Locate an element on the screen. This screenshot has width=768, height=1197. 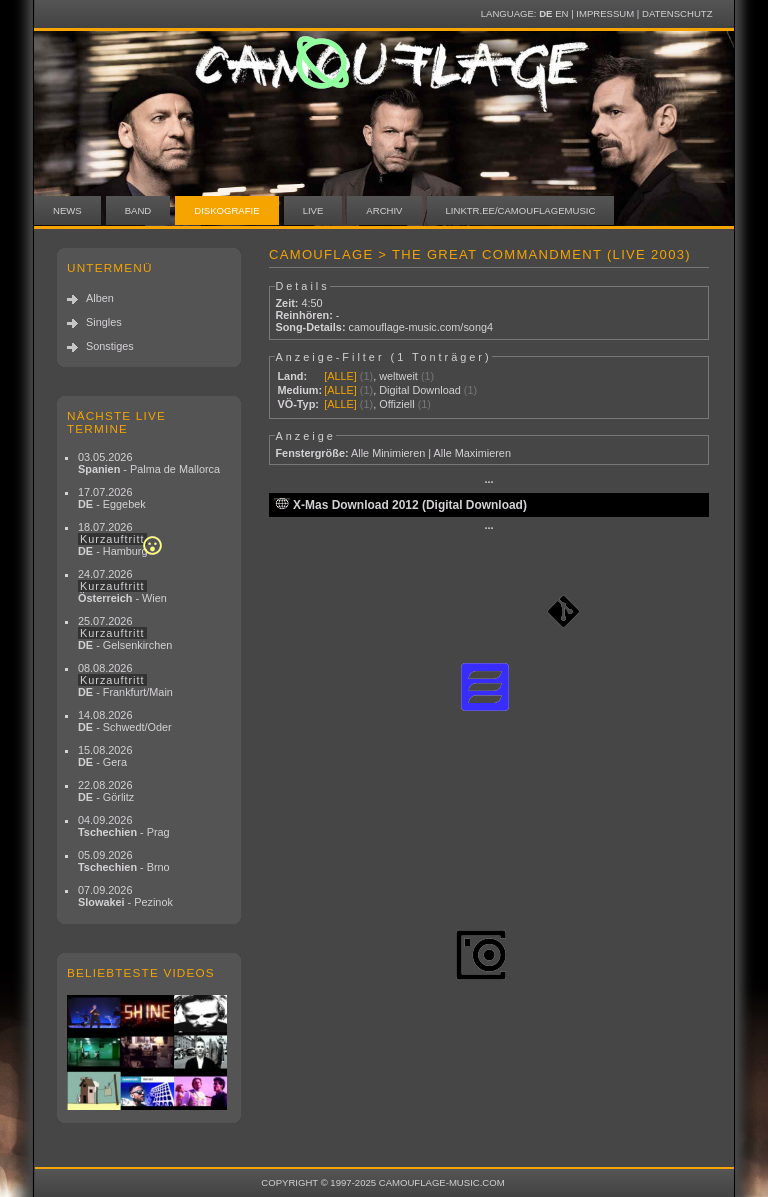
indicates a surprise or unexpected event notification is located at coordinates (152, 545).